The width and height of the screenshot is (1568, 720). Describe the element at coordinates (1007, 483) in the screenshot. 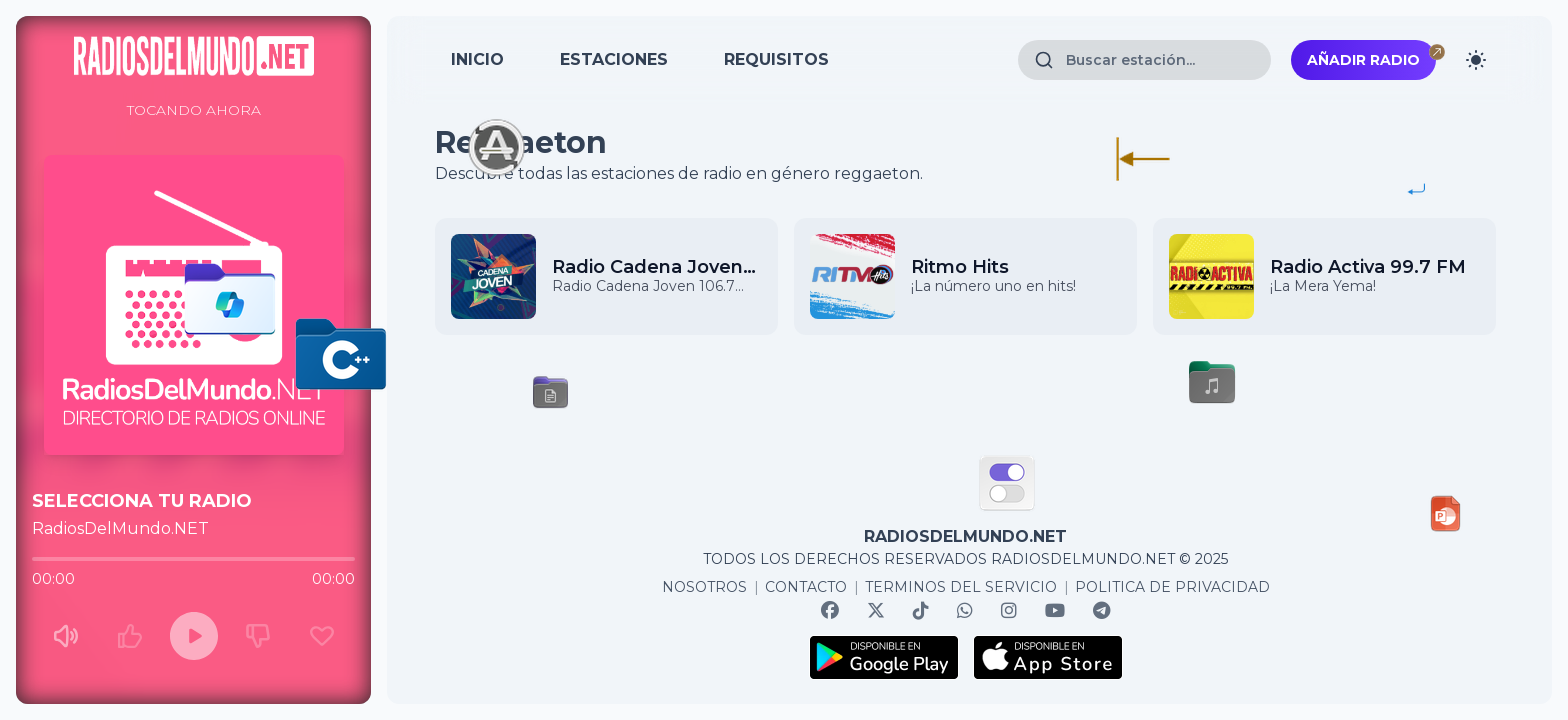

I see `open gnome tweaks application` at that location.